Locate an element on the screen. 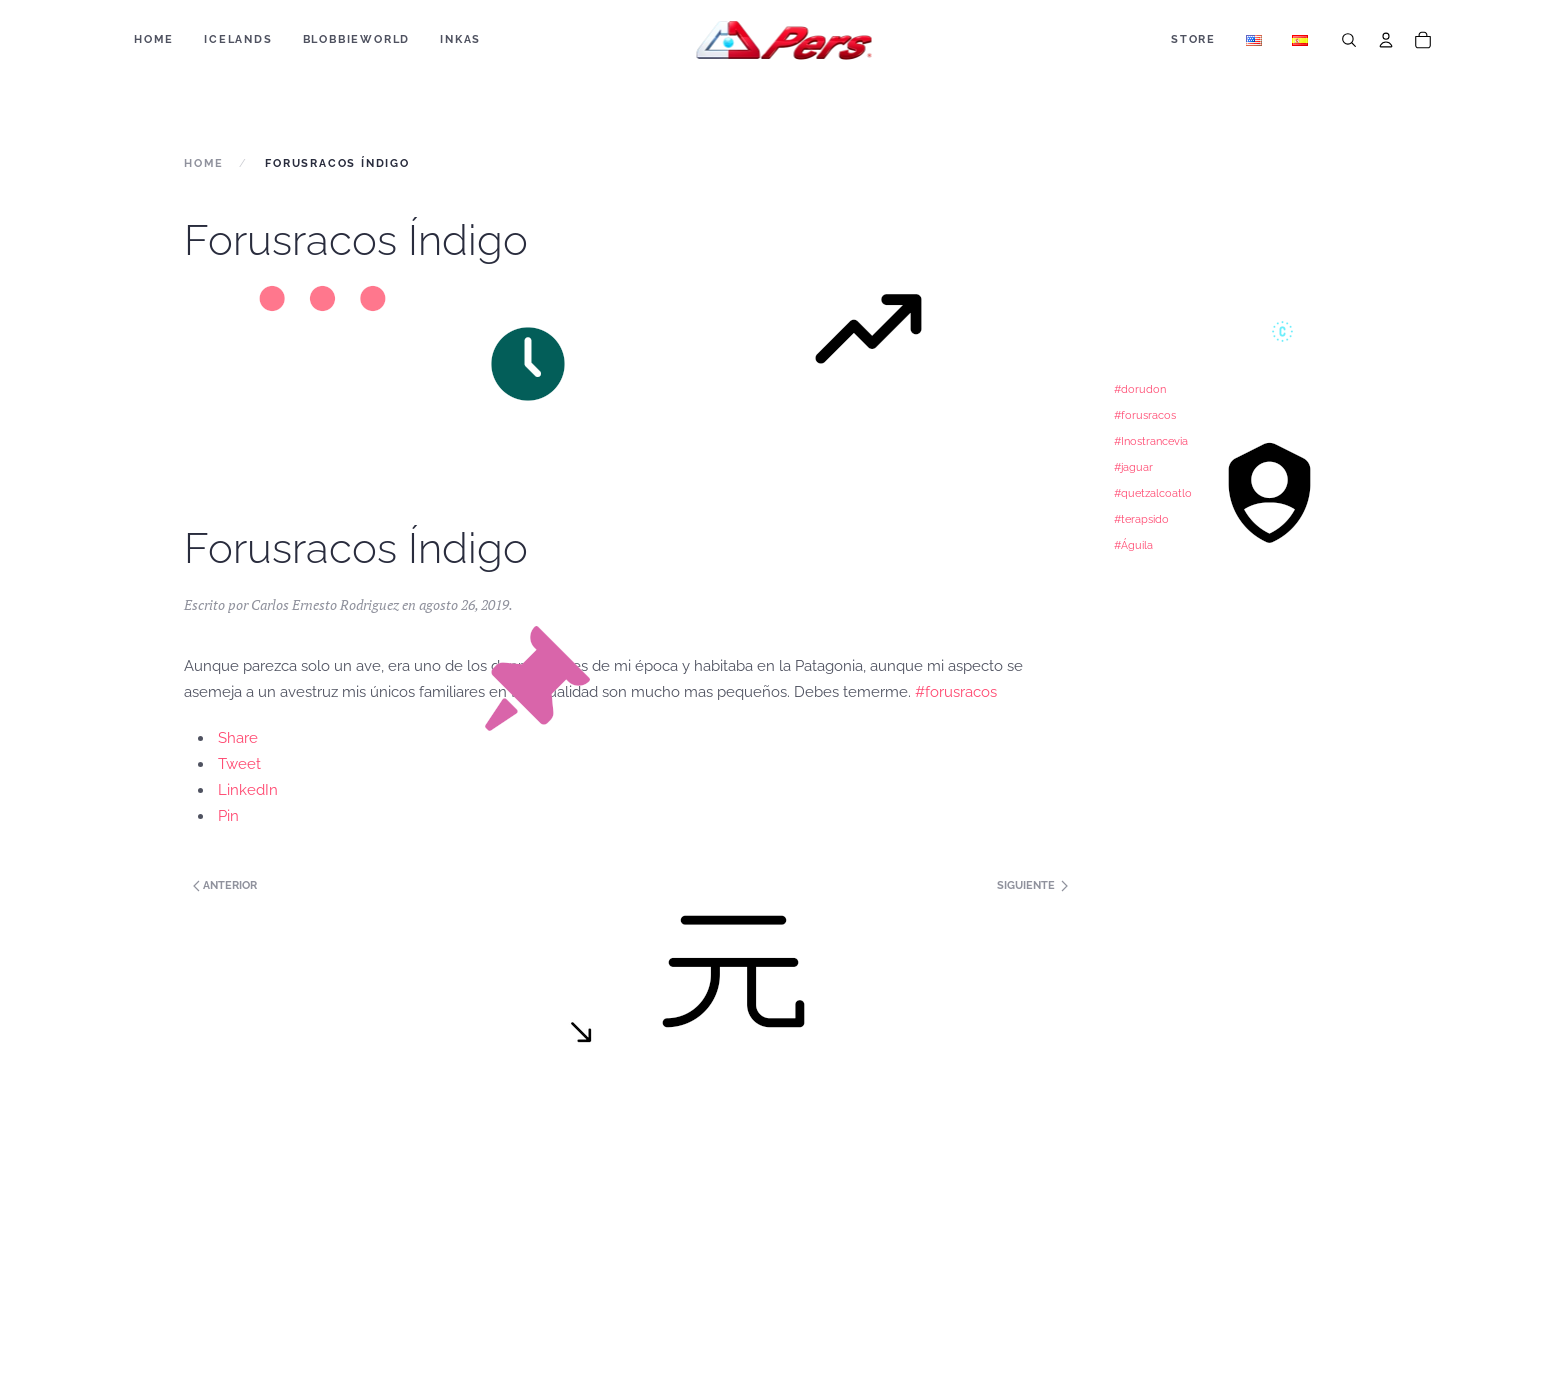 The image size is (1568, 1394). pin a message to the channel is located at coordinates (531, 684).